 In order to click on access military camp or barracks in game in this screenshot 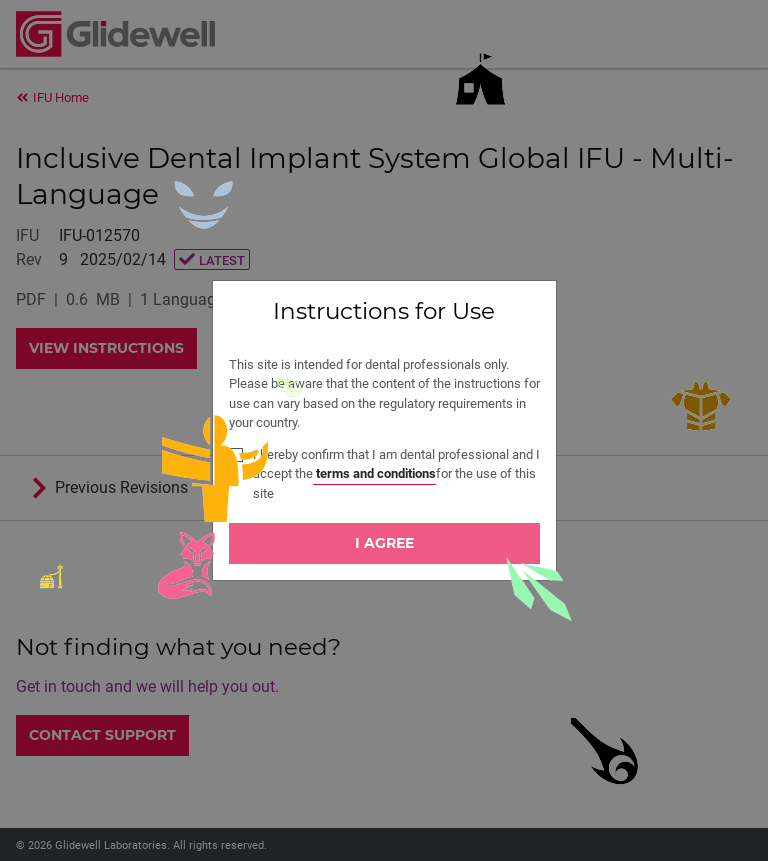, I will do `click(480, 78)`.